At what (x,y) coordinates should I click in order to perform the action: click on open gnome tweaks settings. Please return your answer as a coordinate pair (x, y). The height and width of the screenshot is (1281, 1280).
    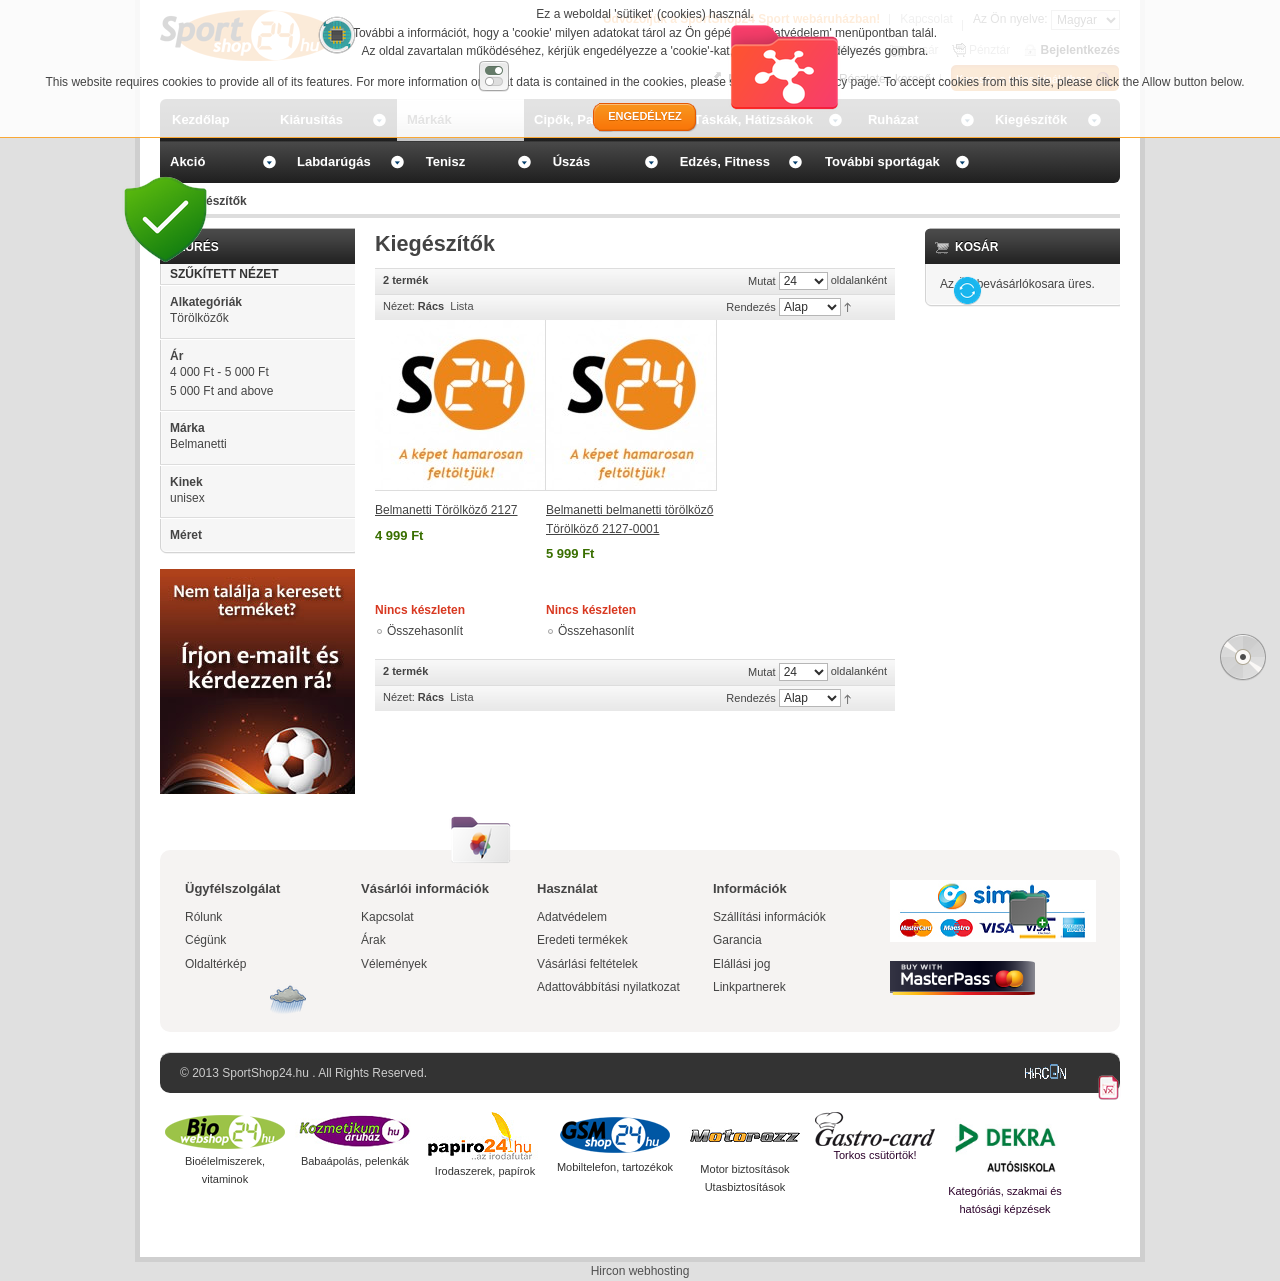
    Looking at the image, I should click on (494, 76).